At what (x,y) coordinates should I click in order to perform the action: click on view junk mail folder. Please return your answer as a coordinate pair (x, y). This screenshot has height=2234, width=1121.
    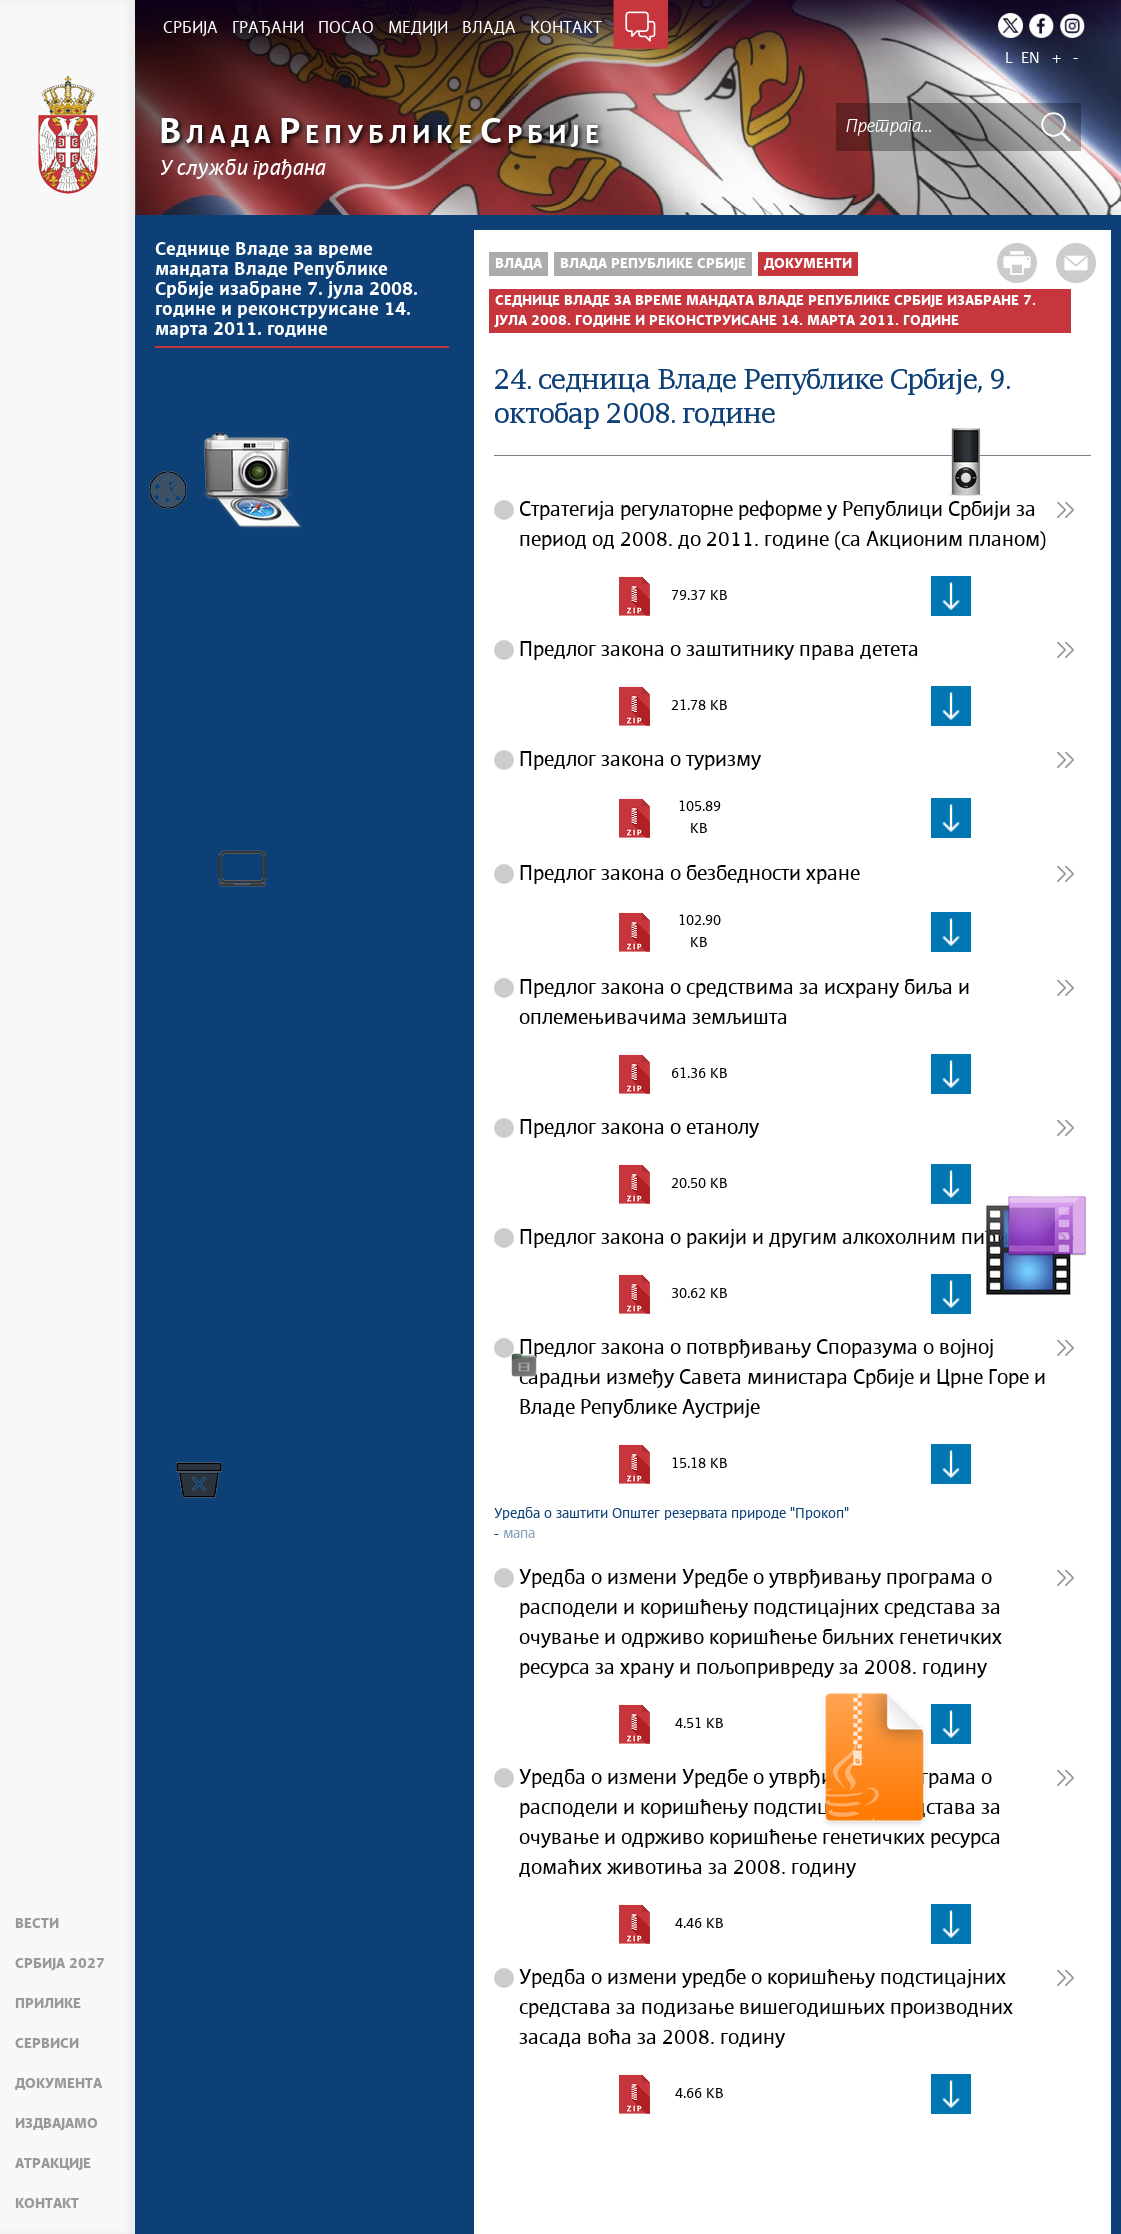
    Looking at the image, I should click on (199, 1478).